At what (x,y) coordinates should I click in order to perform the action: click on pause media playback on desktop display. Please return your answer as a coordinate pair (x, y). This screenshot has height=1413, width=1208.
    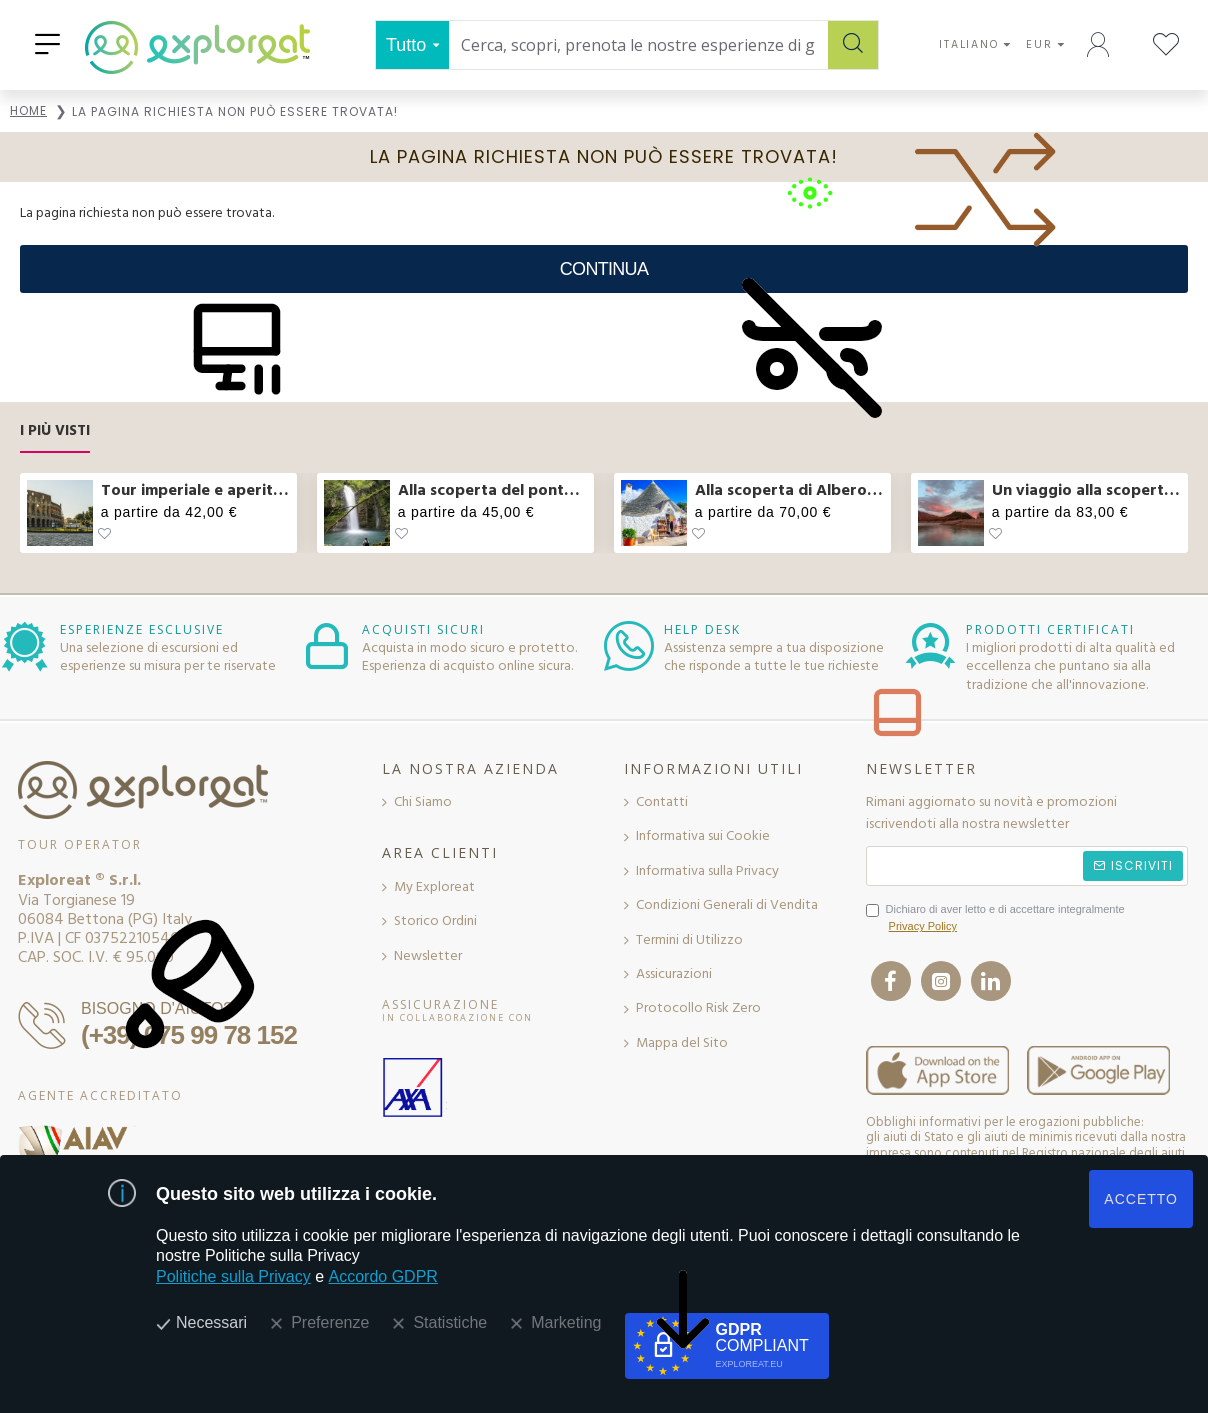
    Looking at the image, I should click on (237, 347).